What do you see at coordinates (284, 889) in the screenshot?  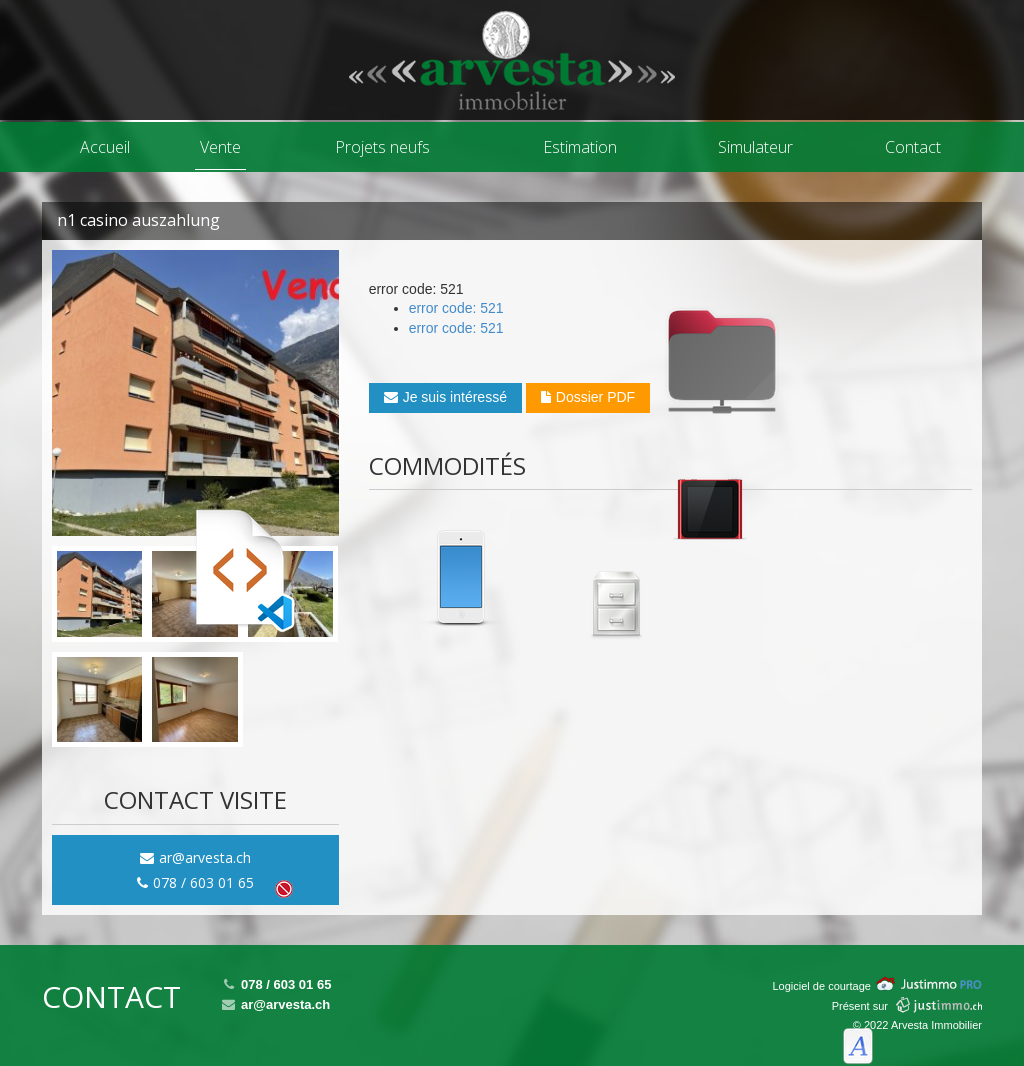 I see `delete selected email message` at bounding box center [284, 889].